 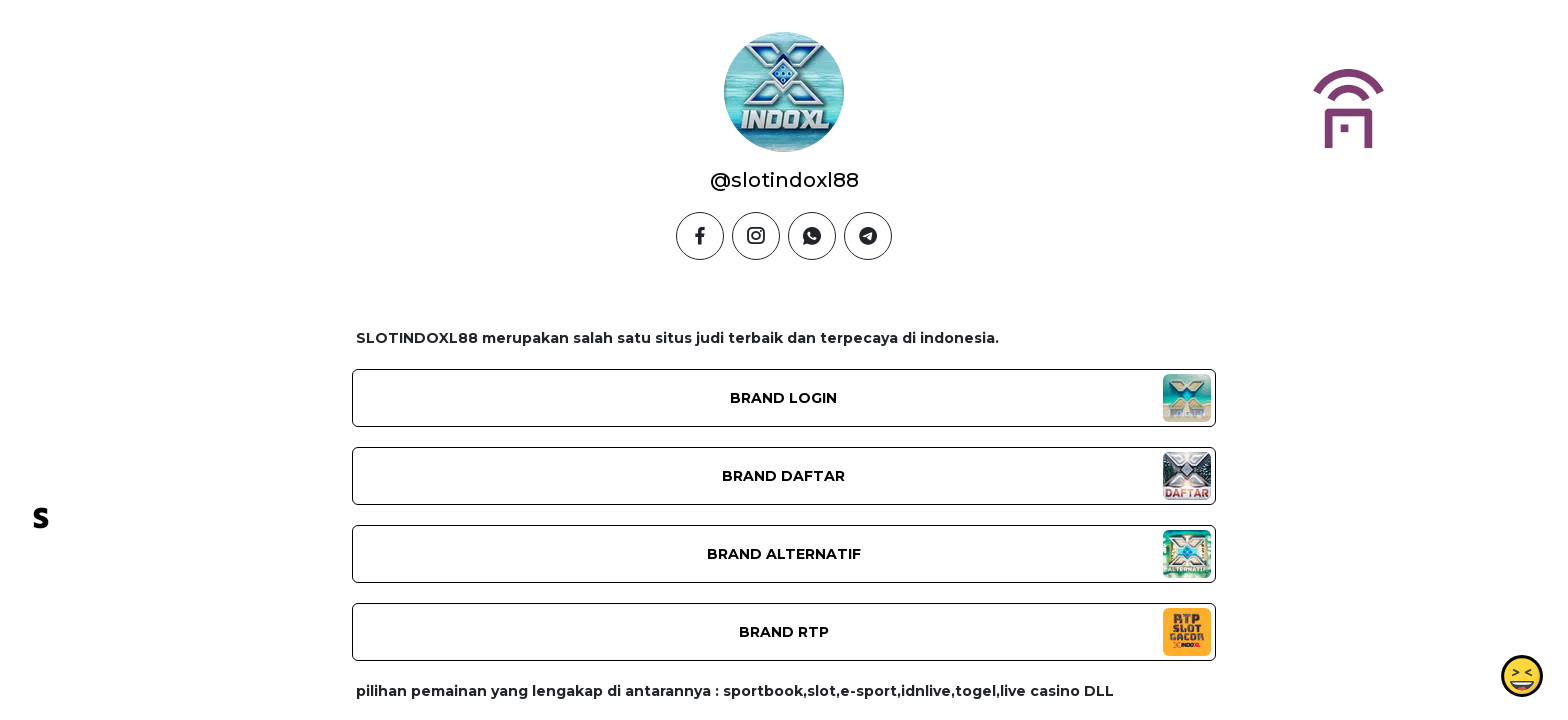 I want to click on control a connected smart device, so click(x=1348, y=108).